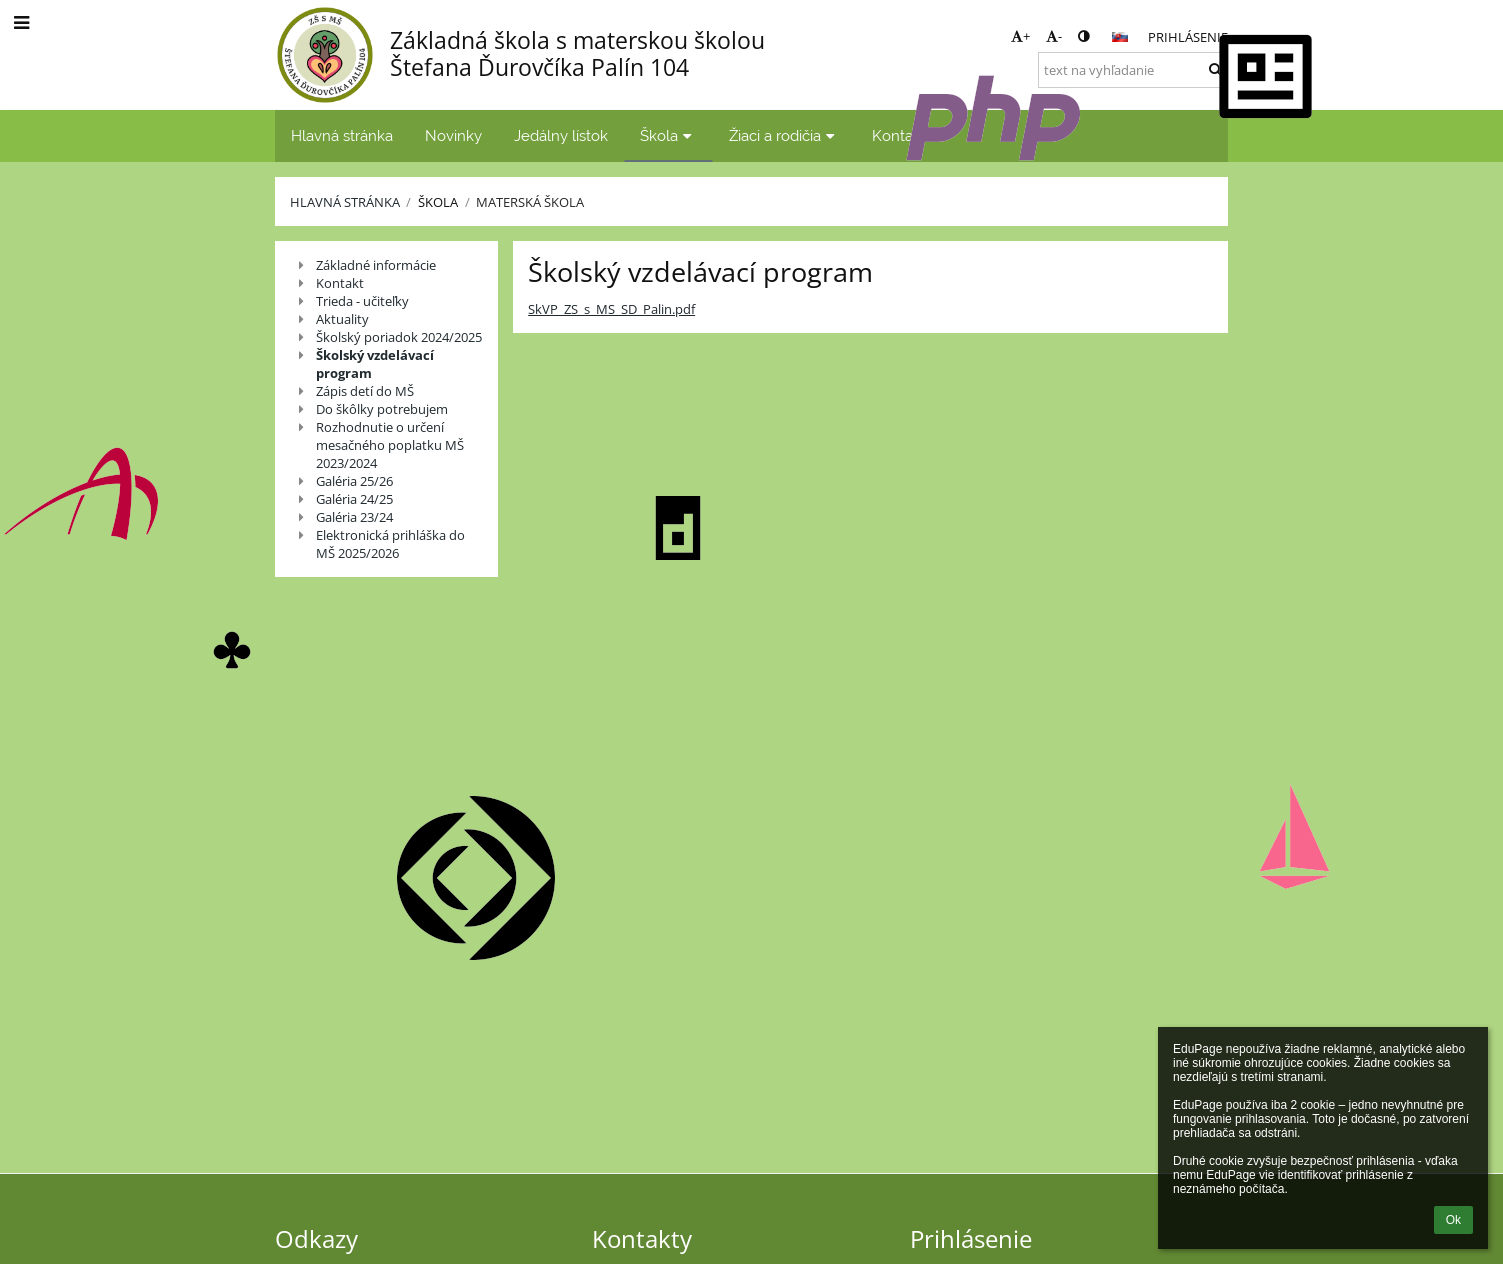 The image size is (1503, 1264). What do you see at coordinates (993, 124) in the screenshot?
I see `indicates PHP programming language` at bounding box center [993, 124].